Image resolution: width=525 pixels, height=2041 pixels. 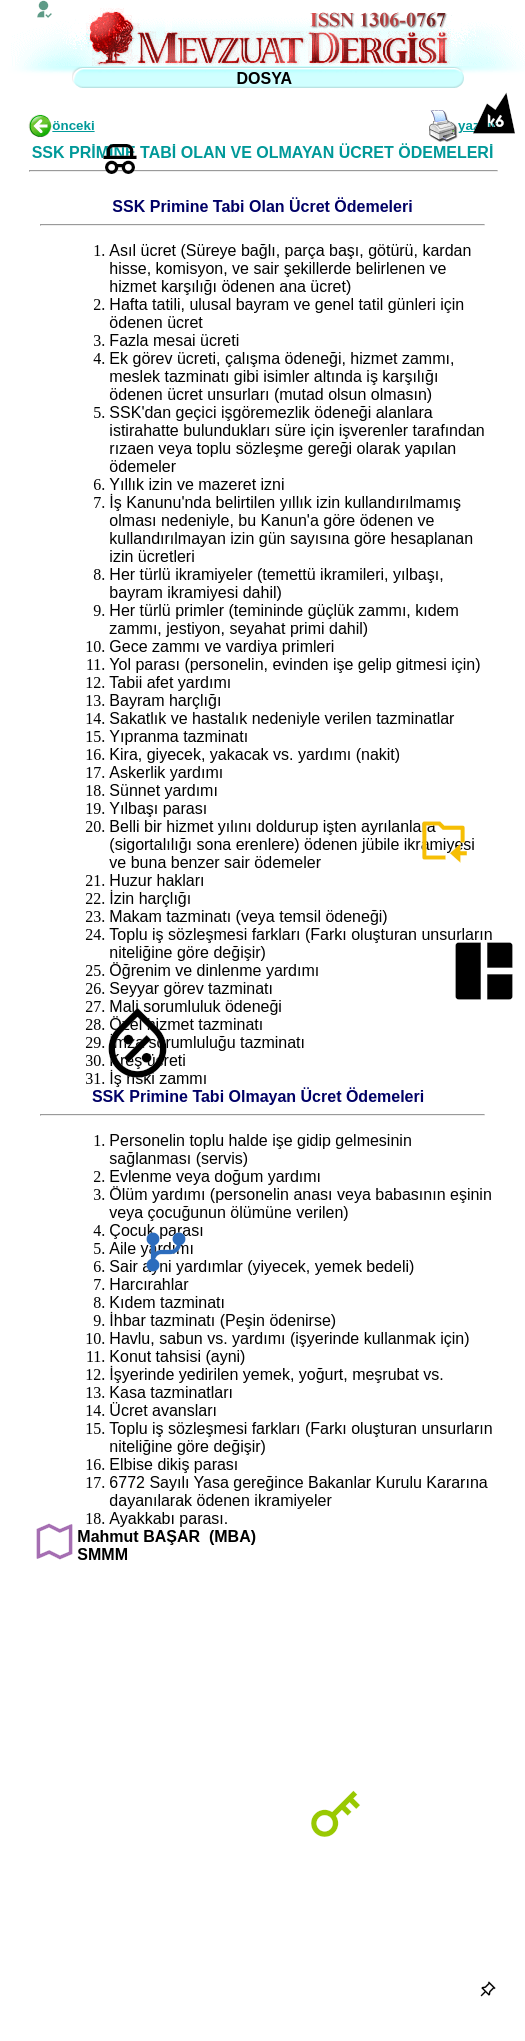 What do you see at coordinates (43, 9) in the screenshot?
I see `follow this user` at bounding box center [43, 9].